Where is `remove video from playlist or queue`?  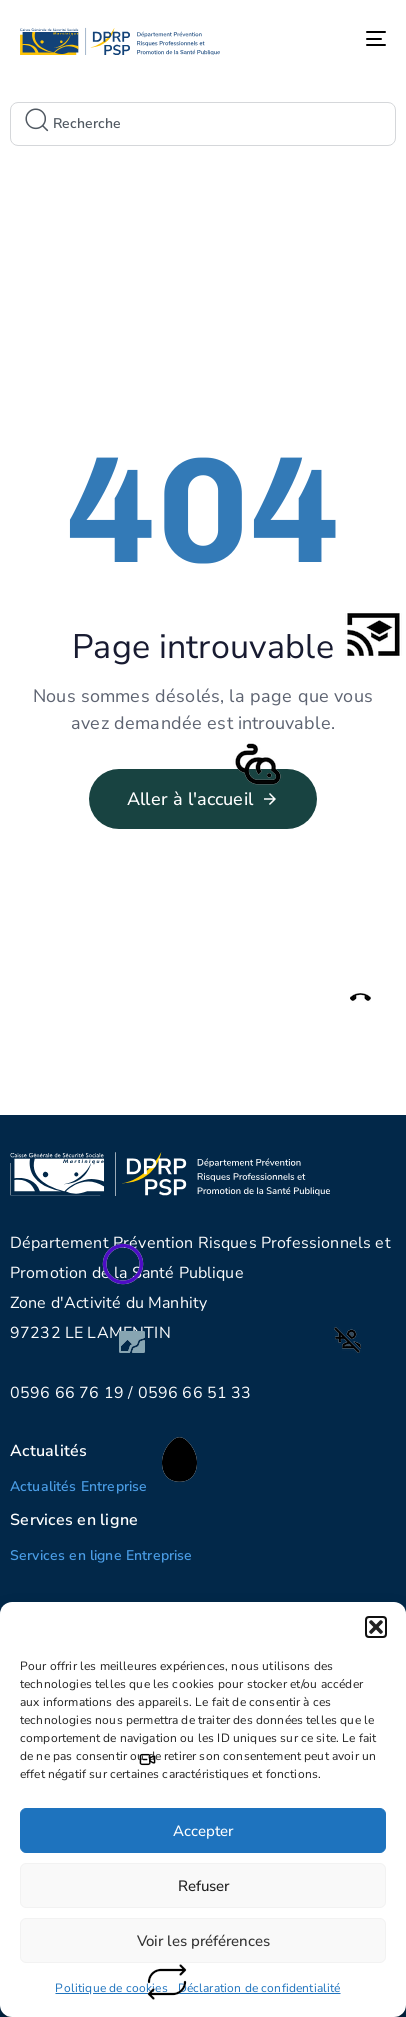
remove video from playlist or queue is located at coordinates (147, 1759).